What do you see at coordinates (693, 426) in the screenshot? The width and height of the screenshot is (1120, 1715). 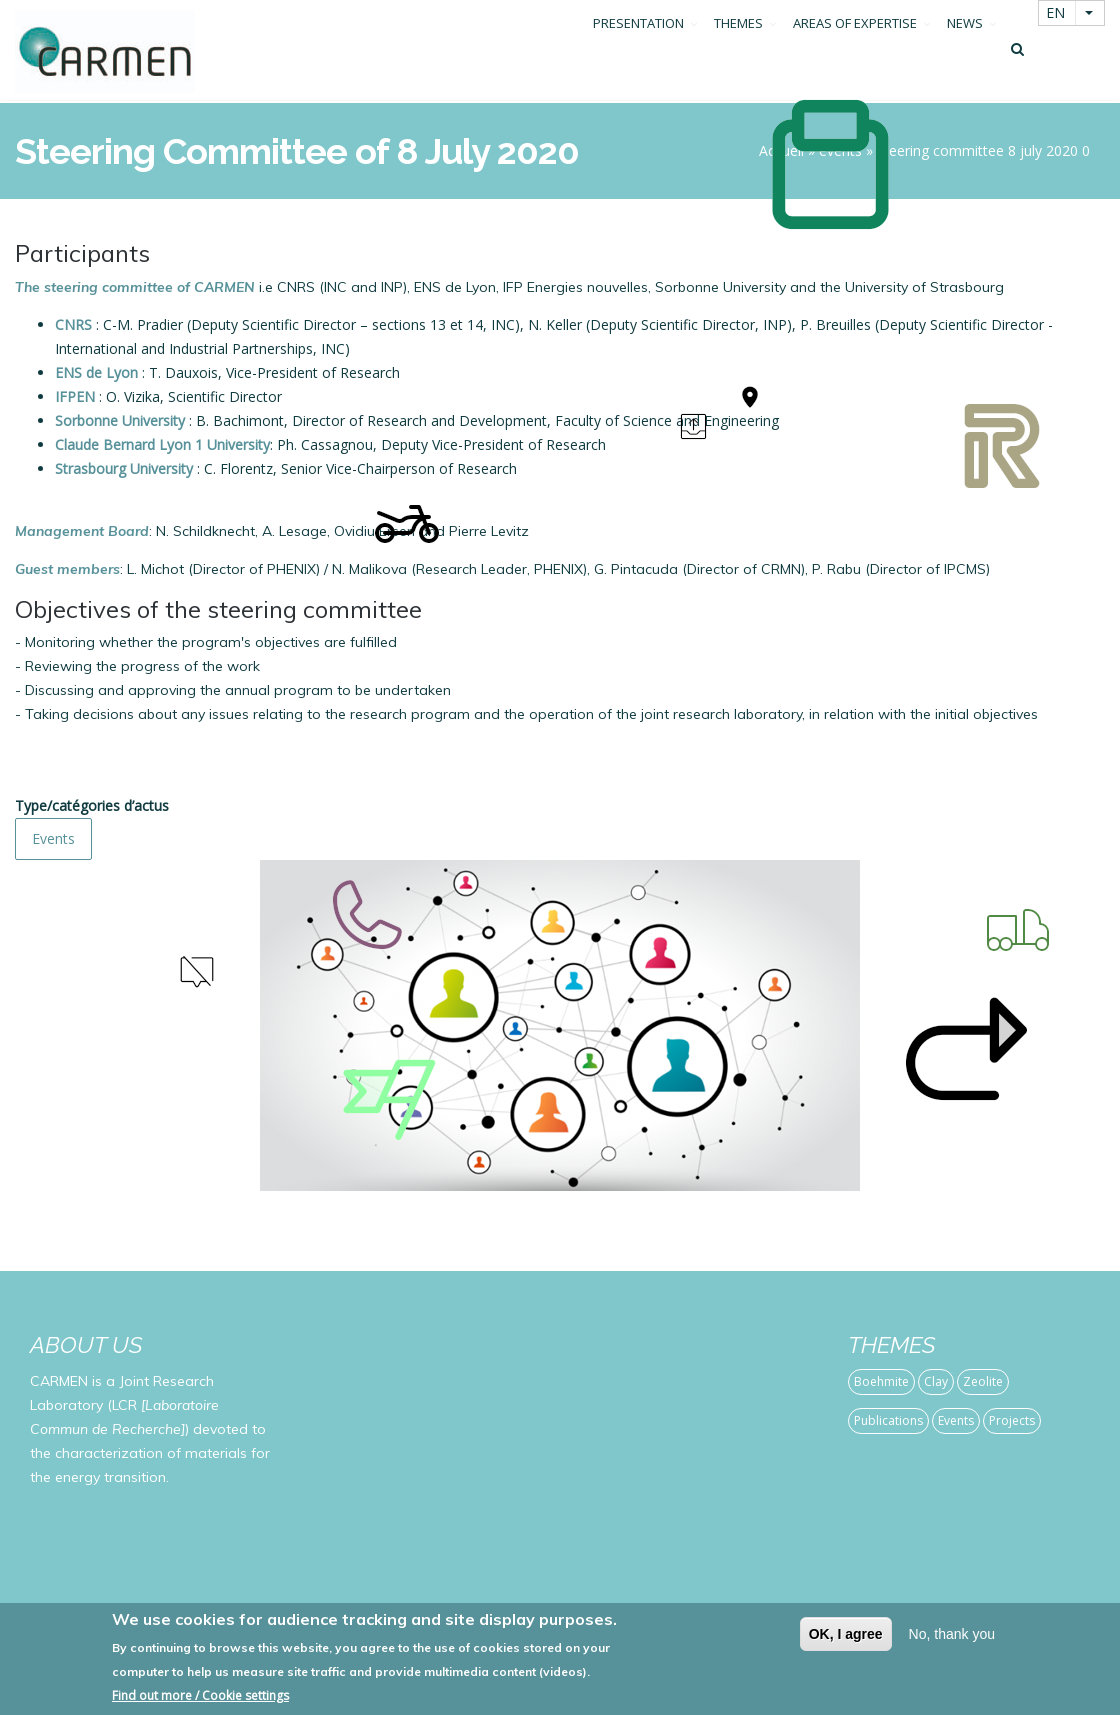 I see `upload file from inbox or tray` at bounding box center [693, 426].